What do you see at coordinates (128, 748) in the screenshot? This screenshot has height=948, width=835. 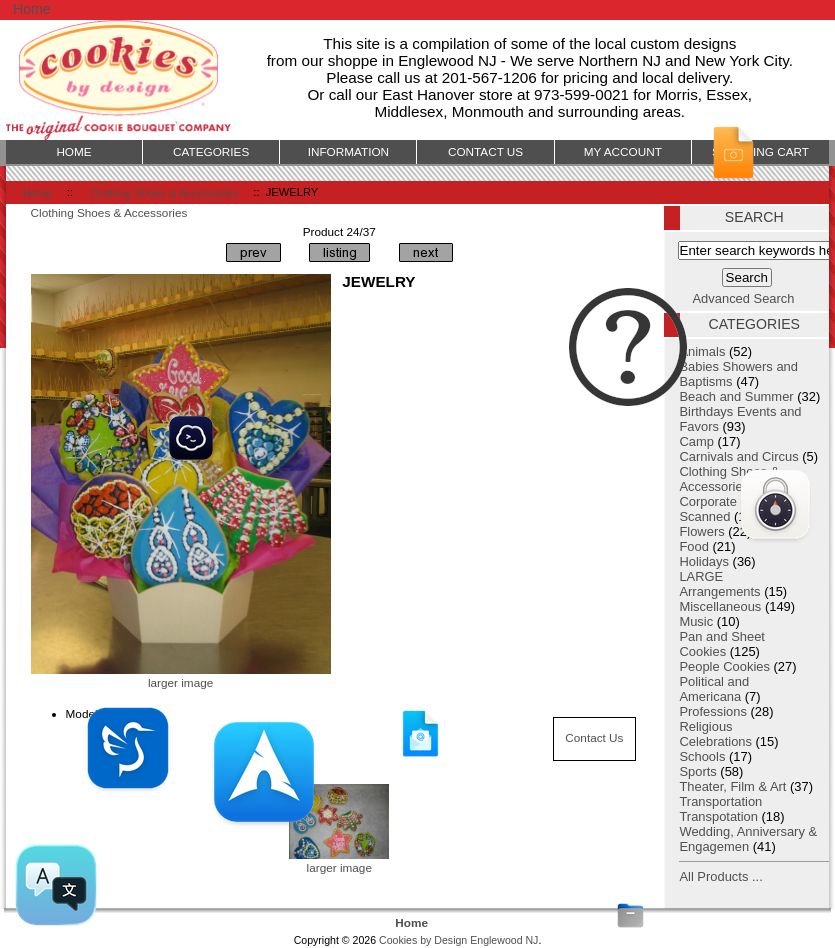 I see `launch lubuntu application` at bounding box center [128, 748].